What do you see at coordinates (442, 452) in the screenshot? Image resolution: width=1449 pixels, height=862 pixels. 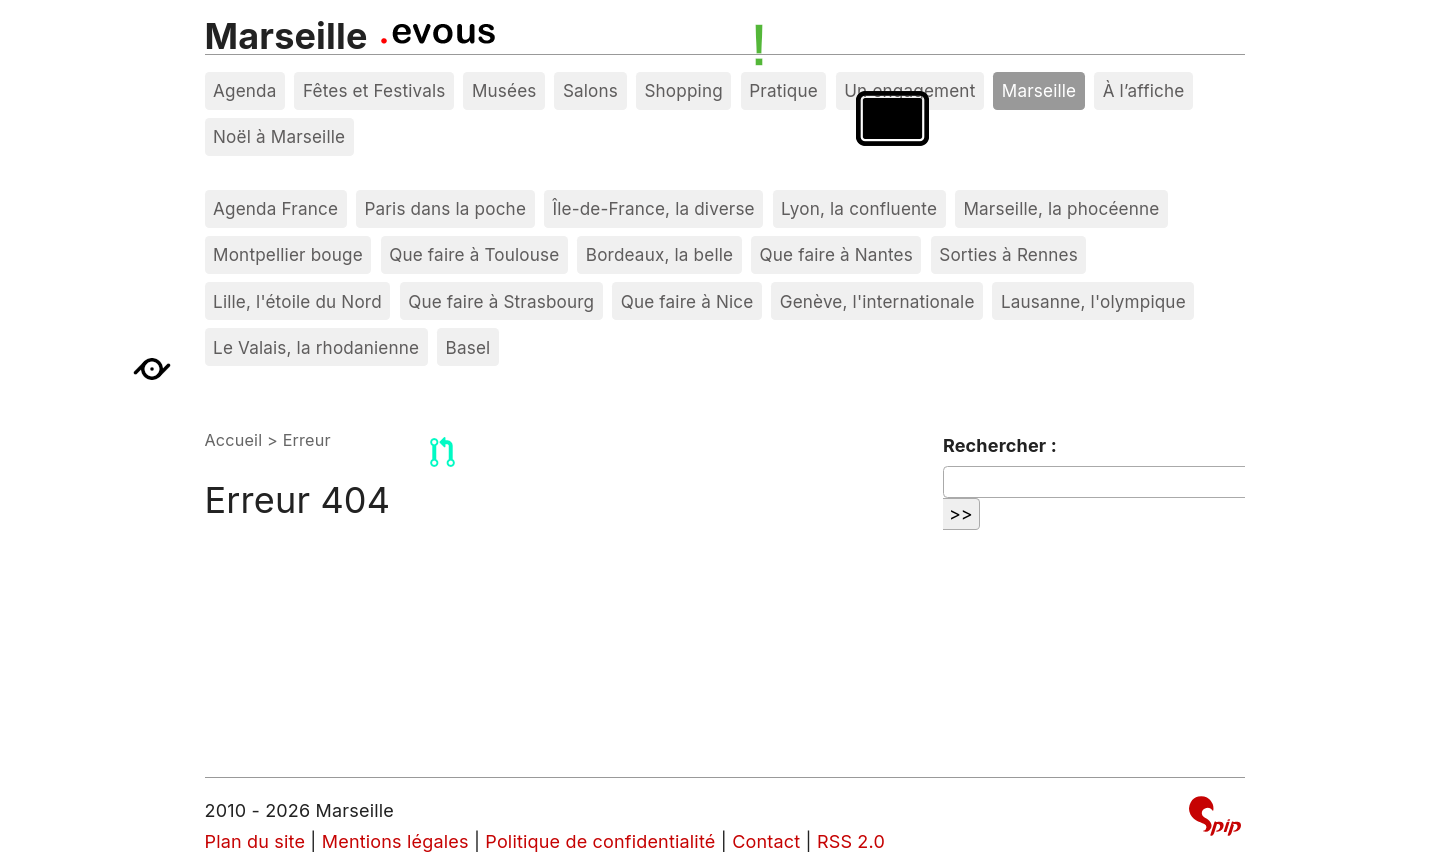 I see `create a new pull request` at bounding box center [442, 452].